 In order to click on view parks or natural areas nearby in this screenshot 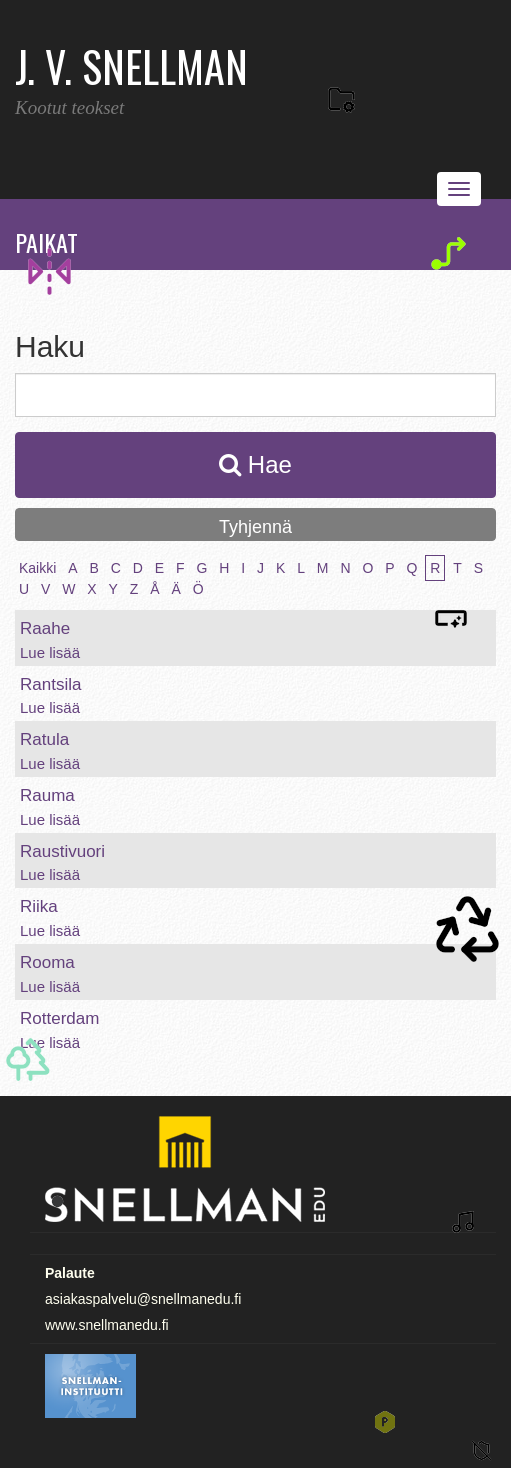, I will do `click(28, 1058)`.